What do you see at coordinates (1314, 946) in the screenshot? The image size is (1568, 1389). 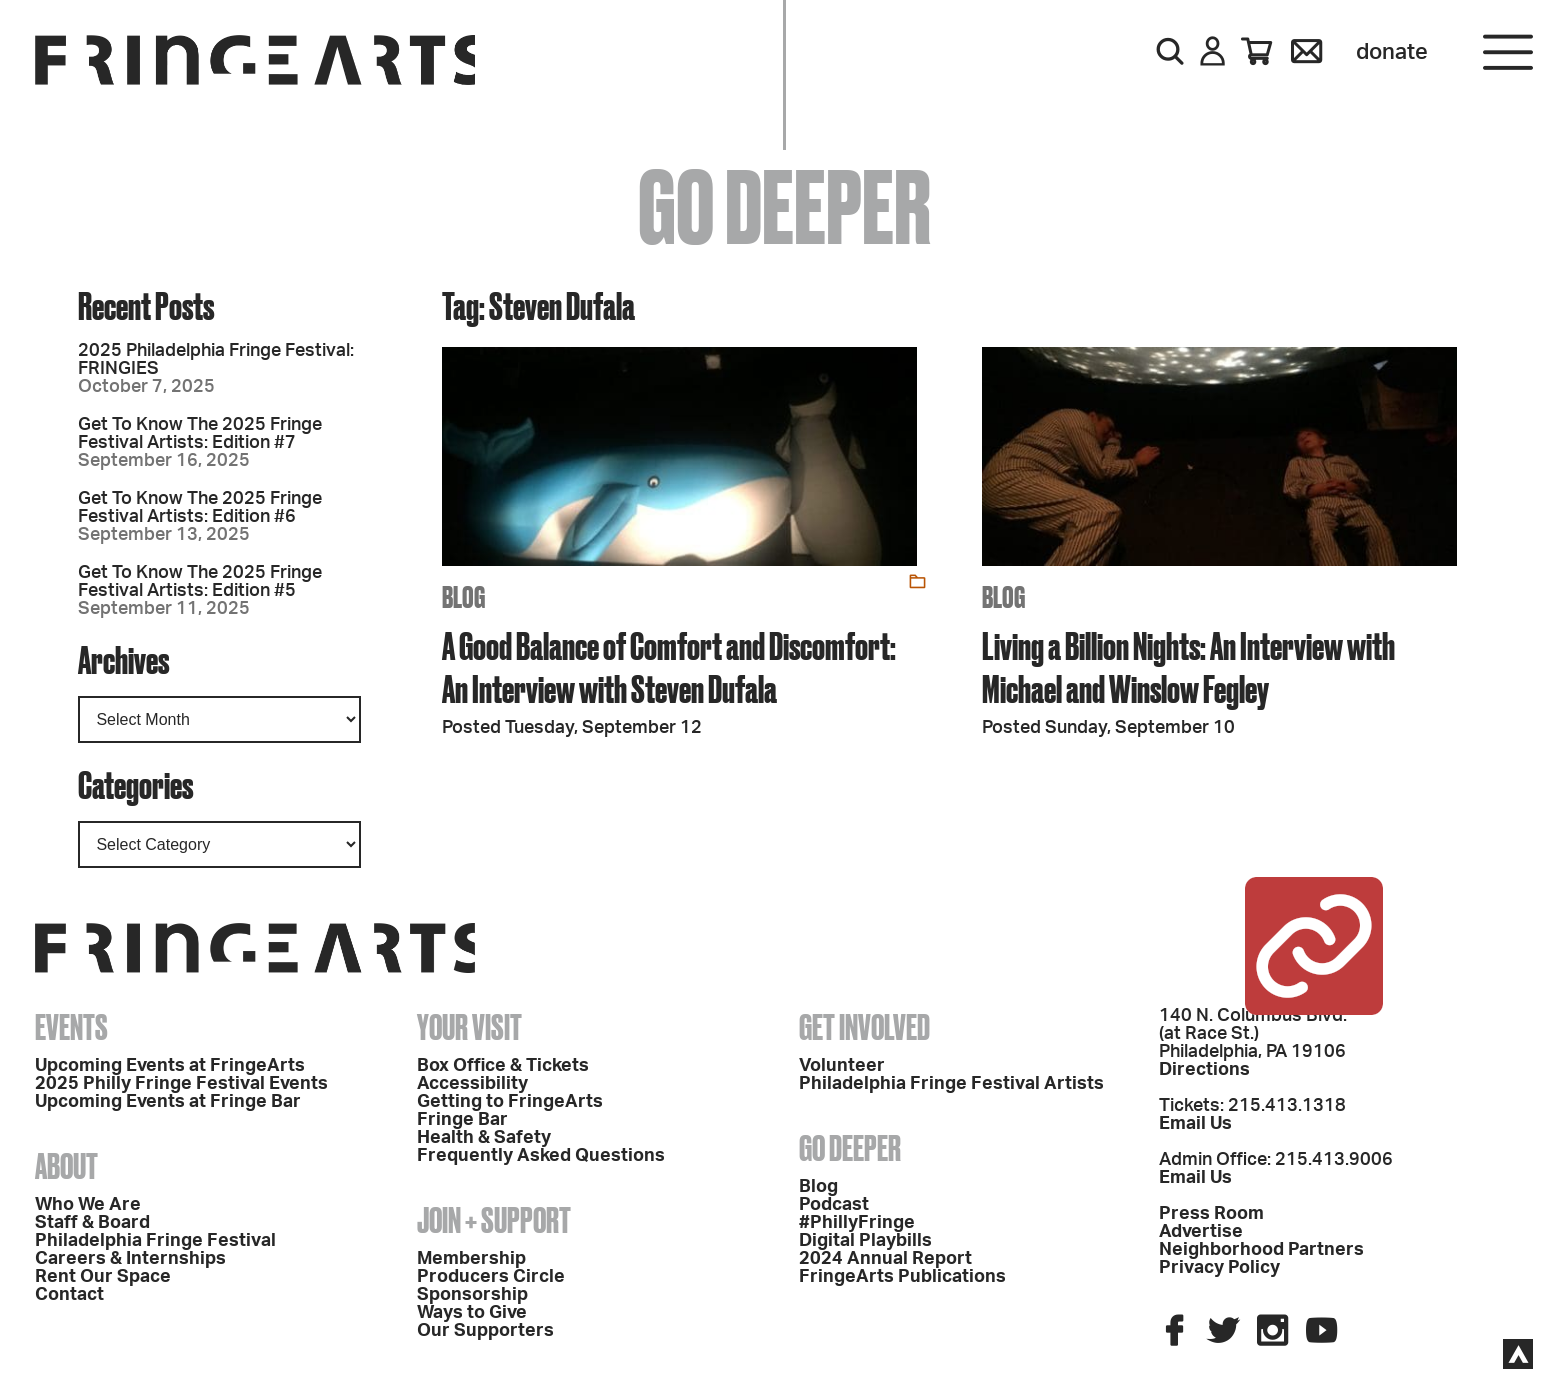 I see `copy or share a link` at bounding box center [1314, 946].